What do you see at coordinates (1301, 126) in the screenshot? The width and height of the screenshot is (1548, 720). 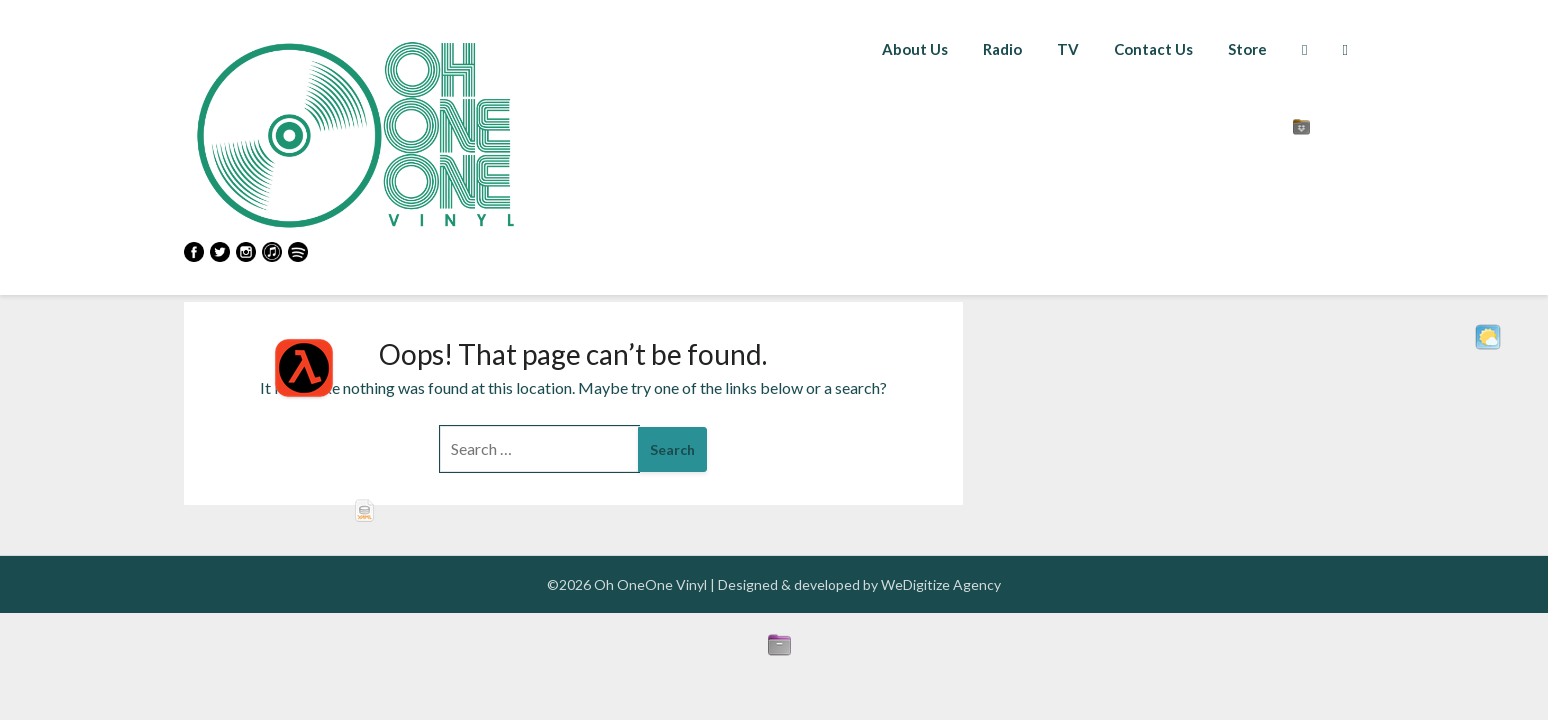 I see `open your dropbox folder` at bounding box center [1301, 126].